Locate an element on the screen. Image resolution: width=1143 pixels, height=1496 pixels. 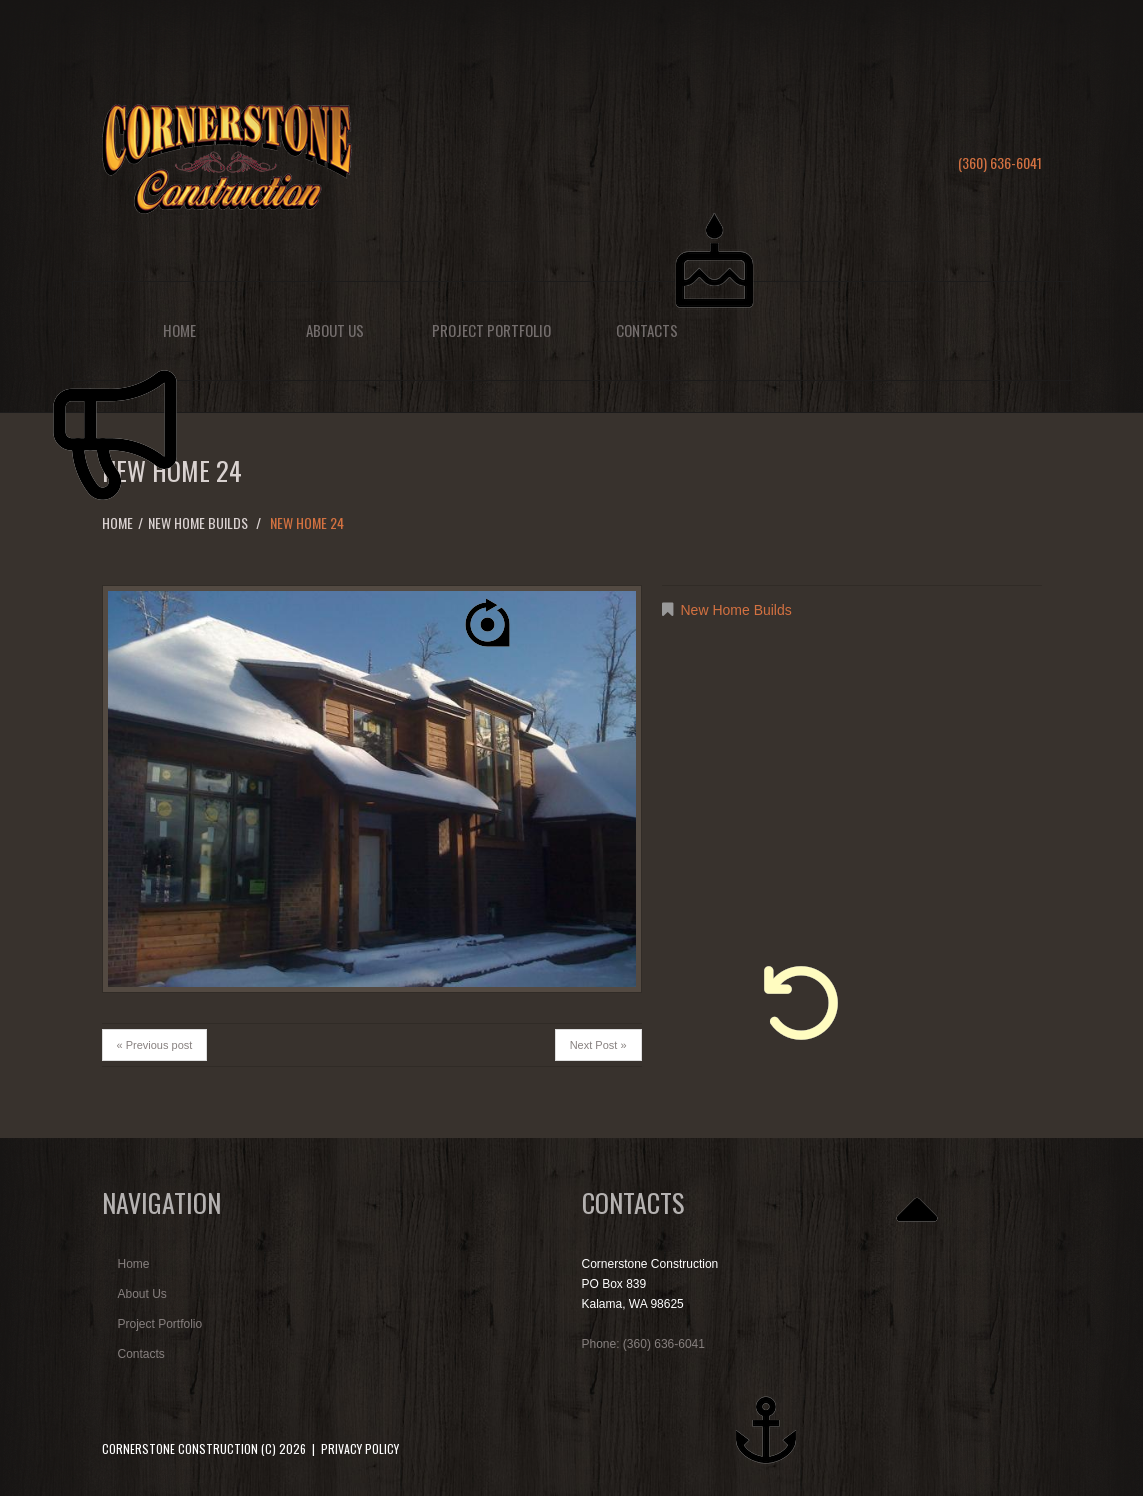
view birthday or celebration events is located at coordinates (714, 264).